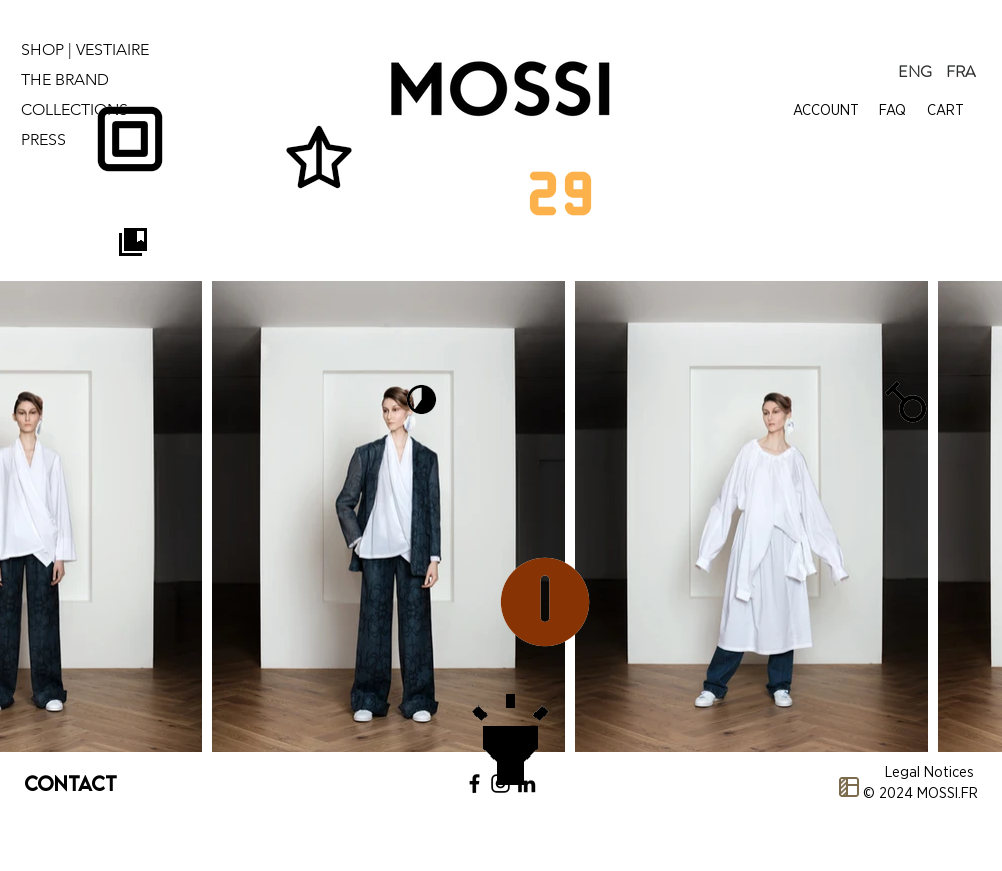  Describe the element at coordinates (421, 399) in the screenshot. I see `indicates 60% progress or completion` at that location.